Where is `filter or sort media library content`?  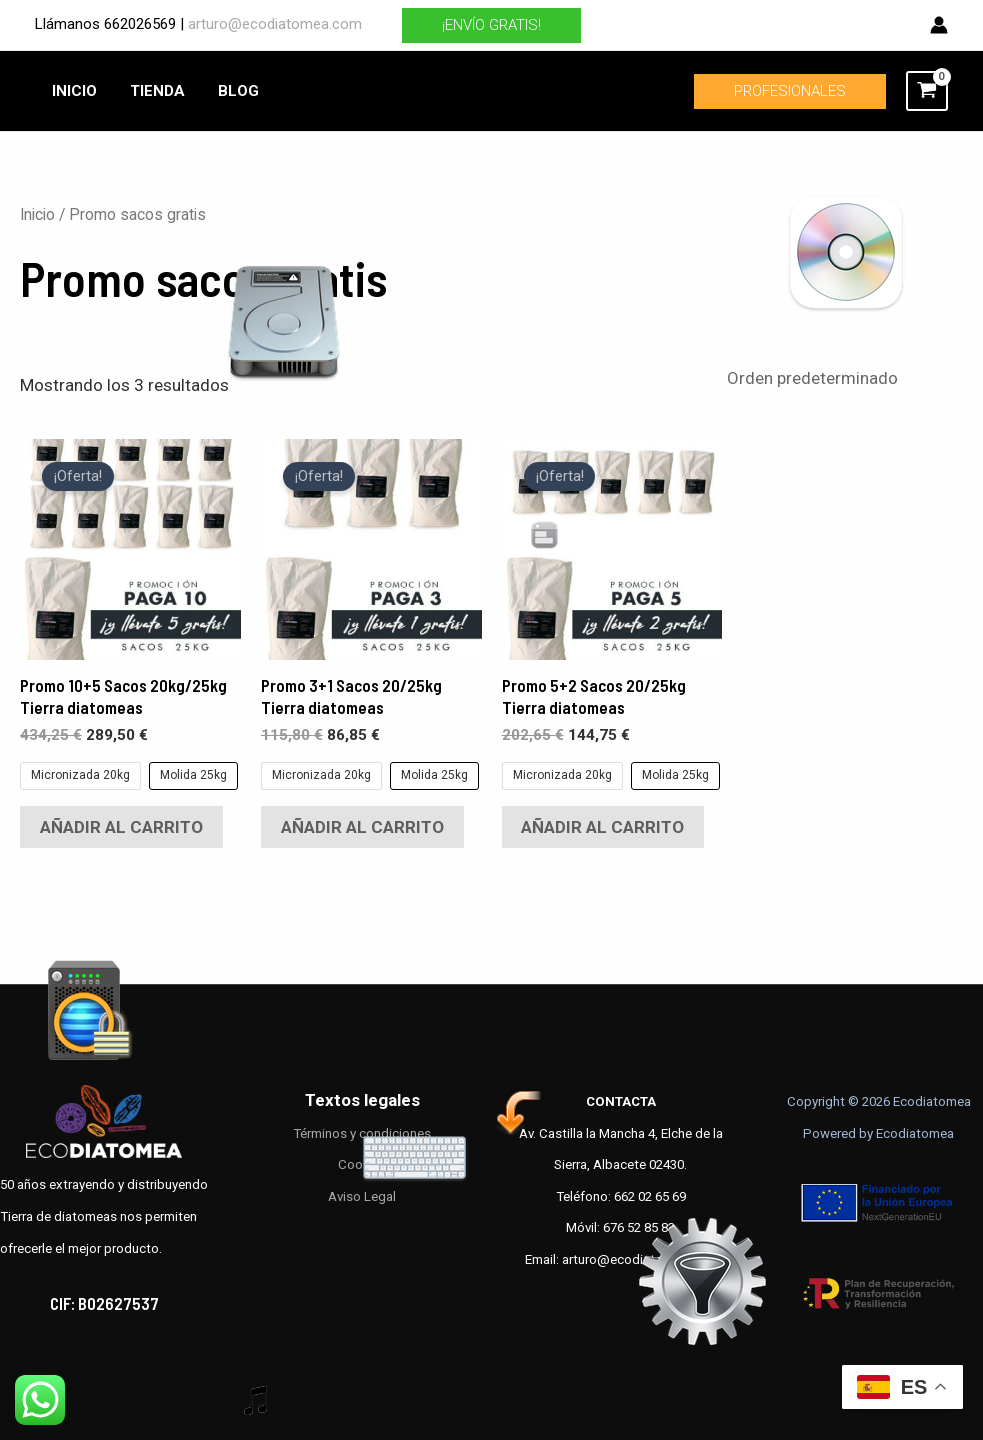
filter or sort media library content is located at coordinates (702, 1281).